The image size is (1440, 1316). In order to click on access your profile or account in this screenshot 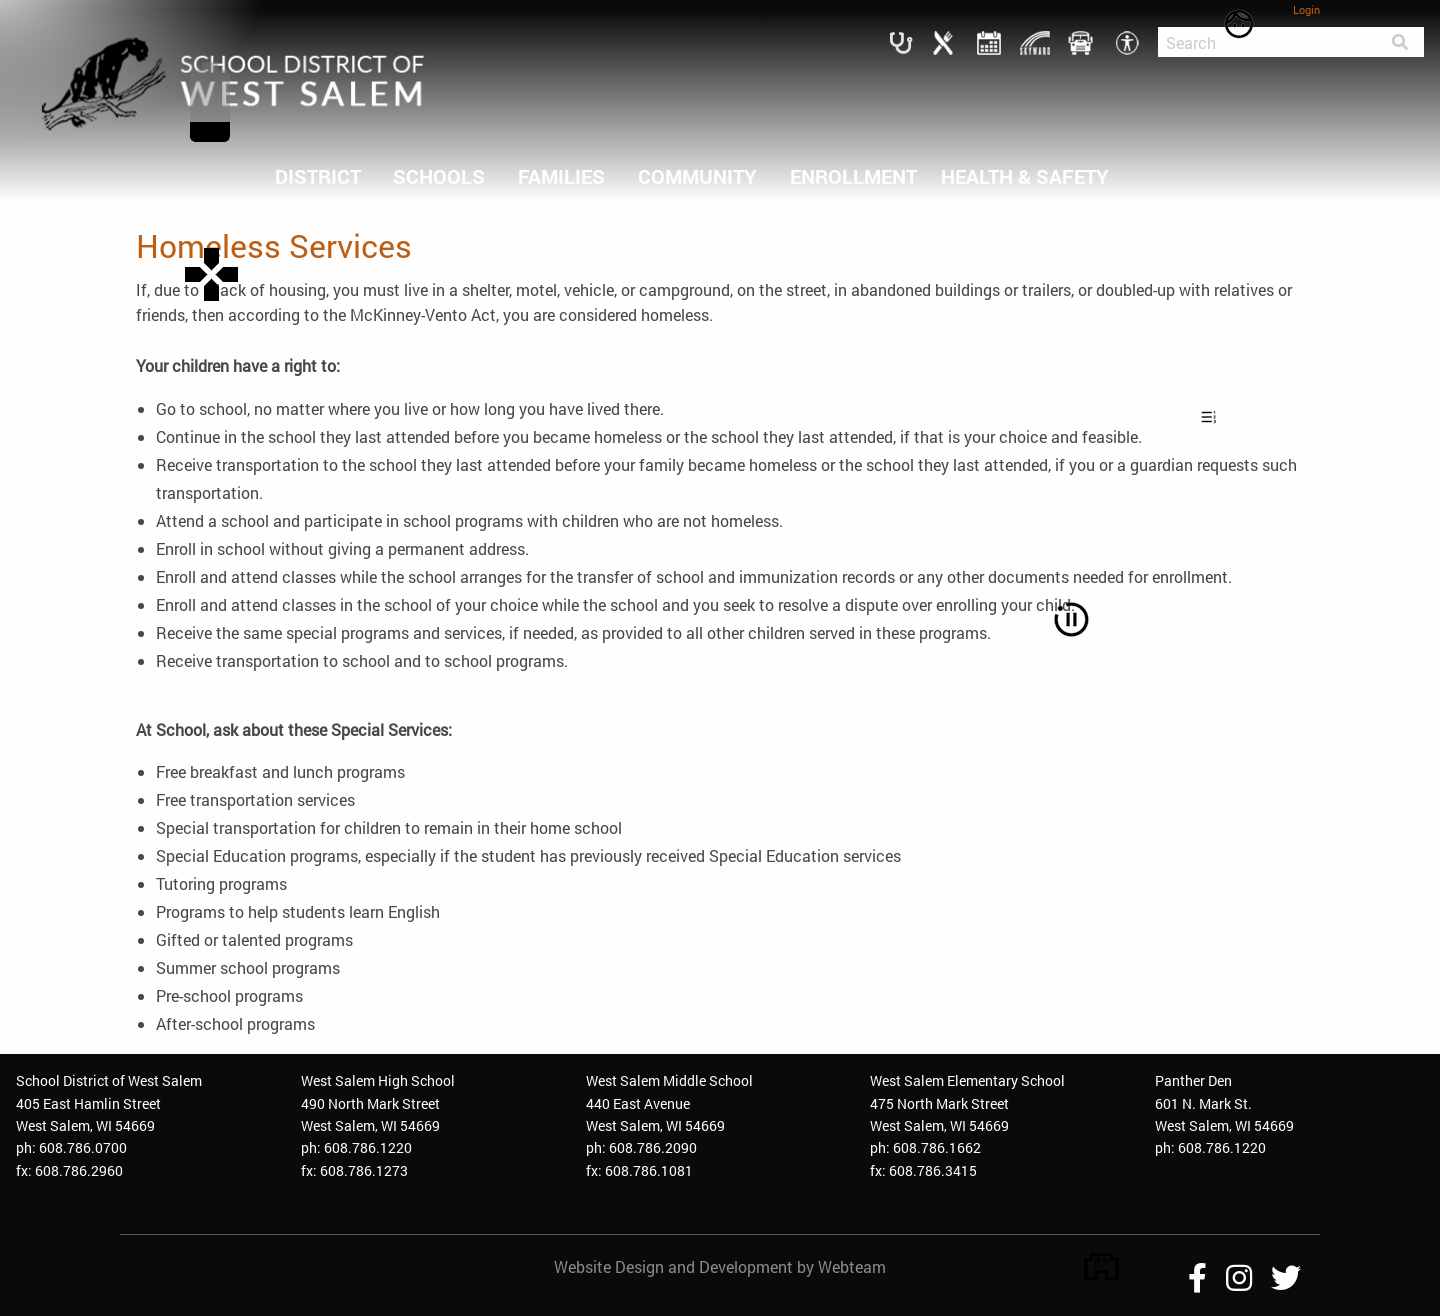, I will do `click(1239, 24)`.